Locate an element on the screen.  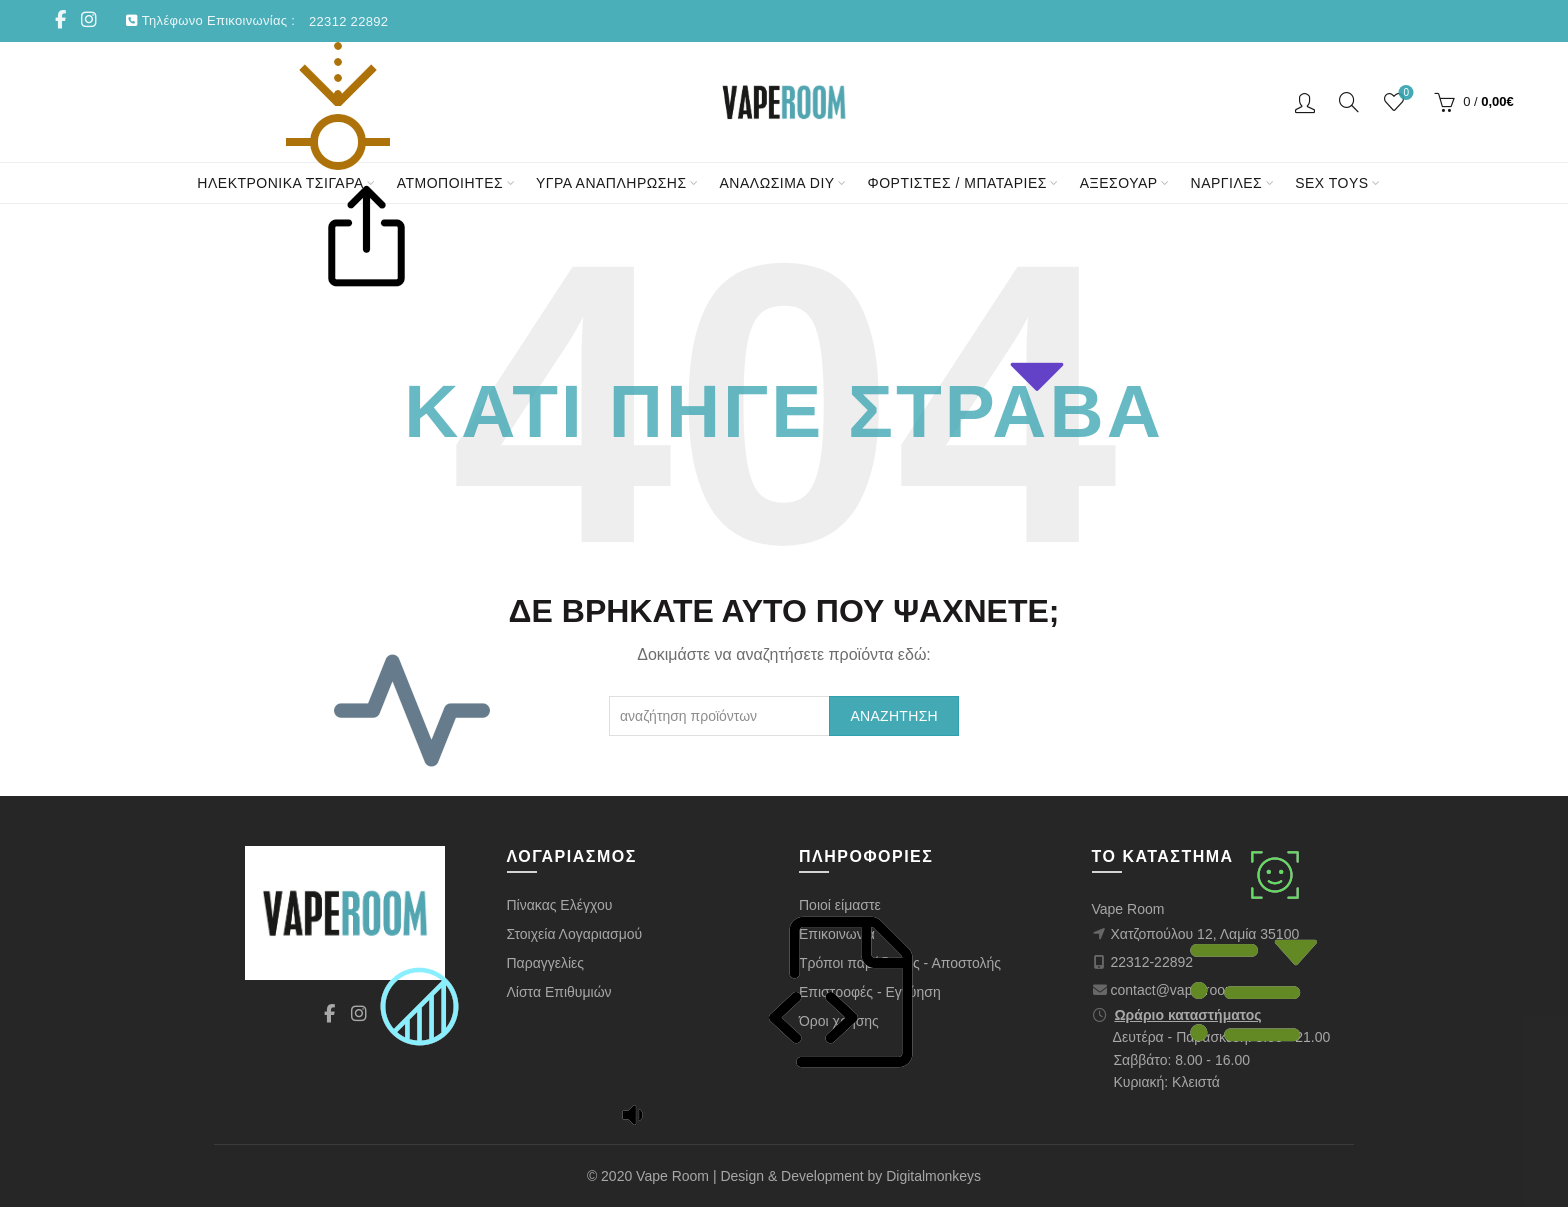
adjust contrast or brightness settings is located at coordinates (419, 1006).